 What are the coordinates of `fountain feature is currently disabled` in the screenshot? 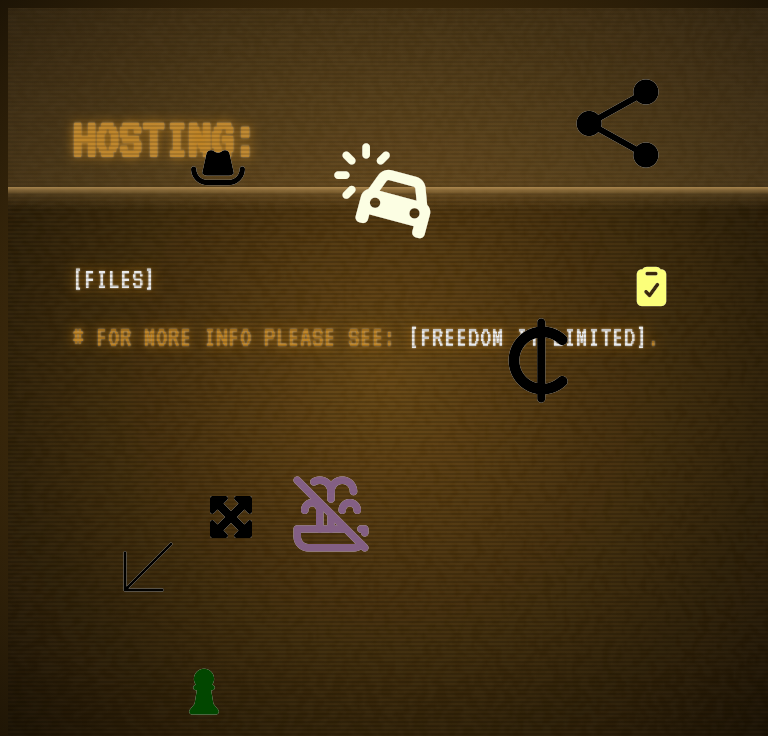 It's located at (331, 514).